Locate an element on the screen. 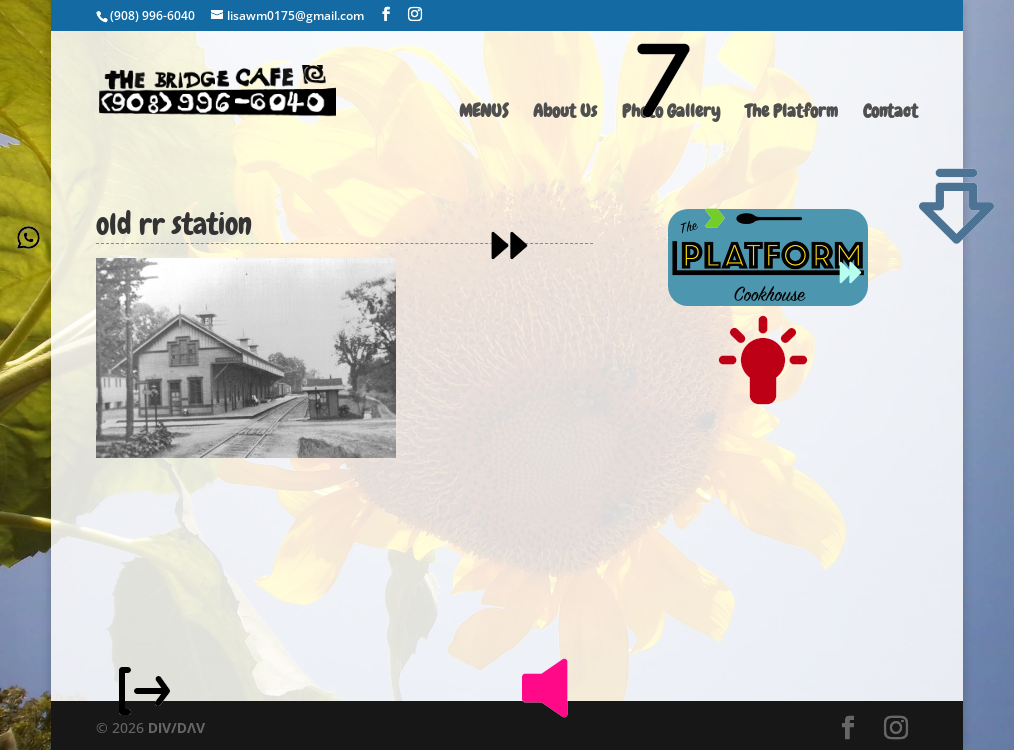 The image size is (1014, 750). access tips or suggestions is located at coordinates (763, 360).